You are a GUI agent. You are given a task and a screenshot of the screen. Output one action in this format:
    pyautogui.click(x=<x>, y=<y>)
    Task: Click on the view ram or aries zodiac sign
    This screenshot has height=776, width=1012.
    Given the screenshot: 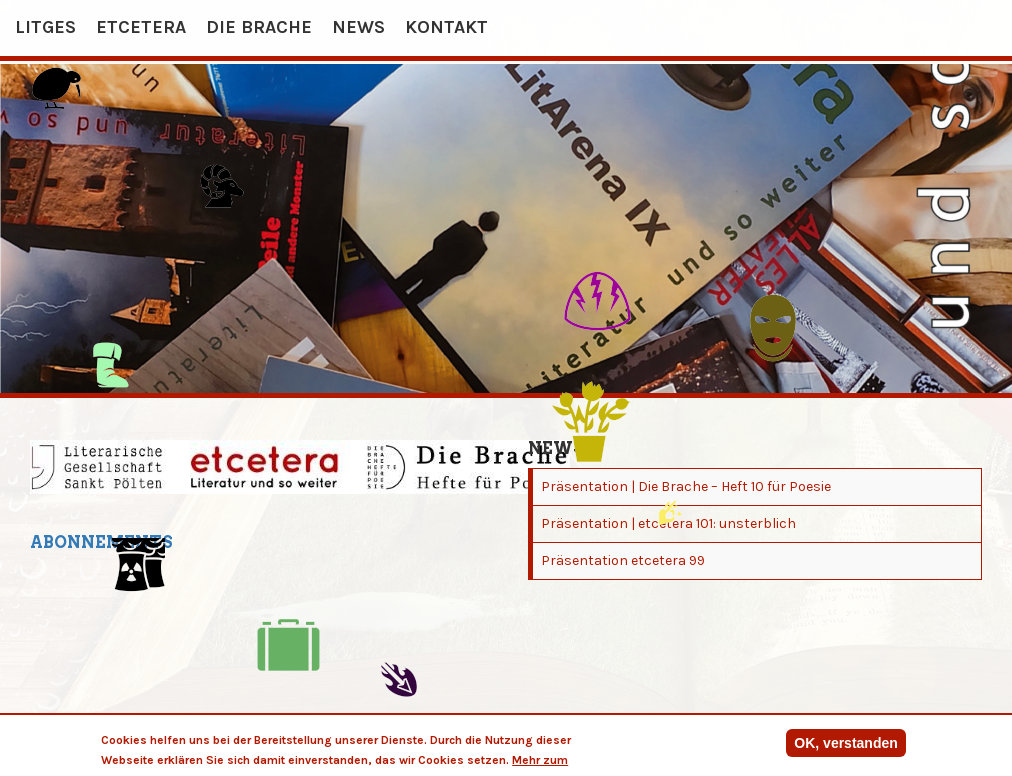 What is the action you would take?
    pyautogui.click(x=222, y=186)
    